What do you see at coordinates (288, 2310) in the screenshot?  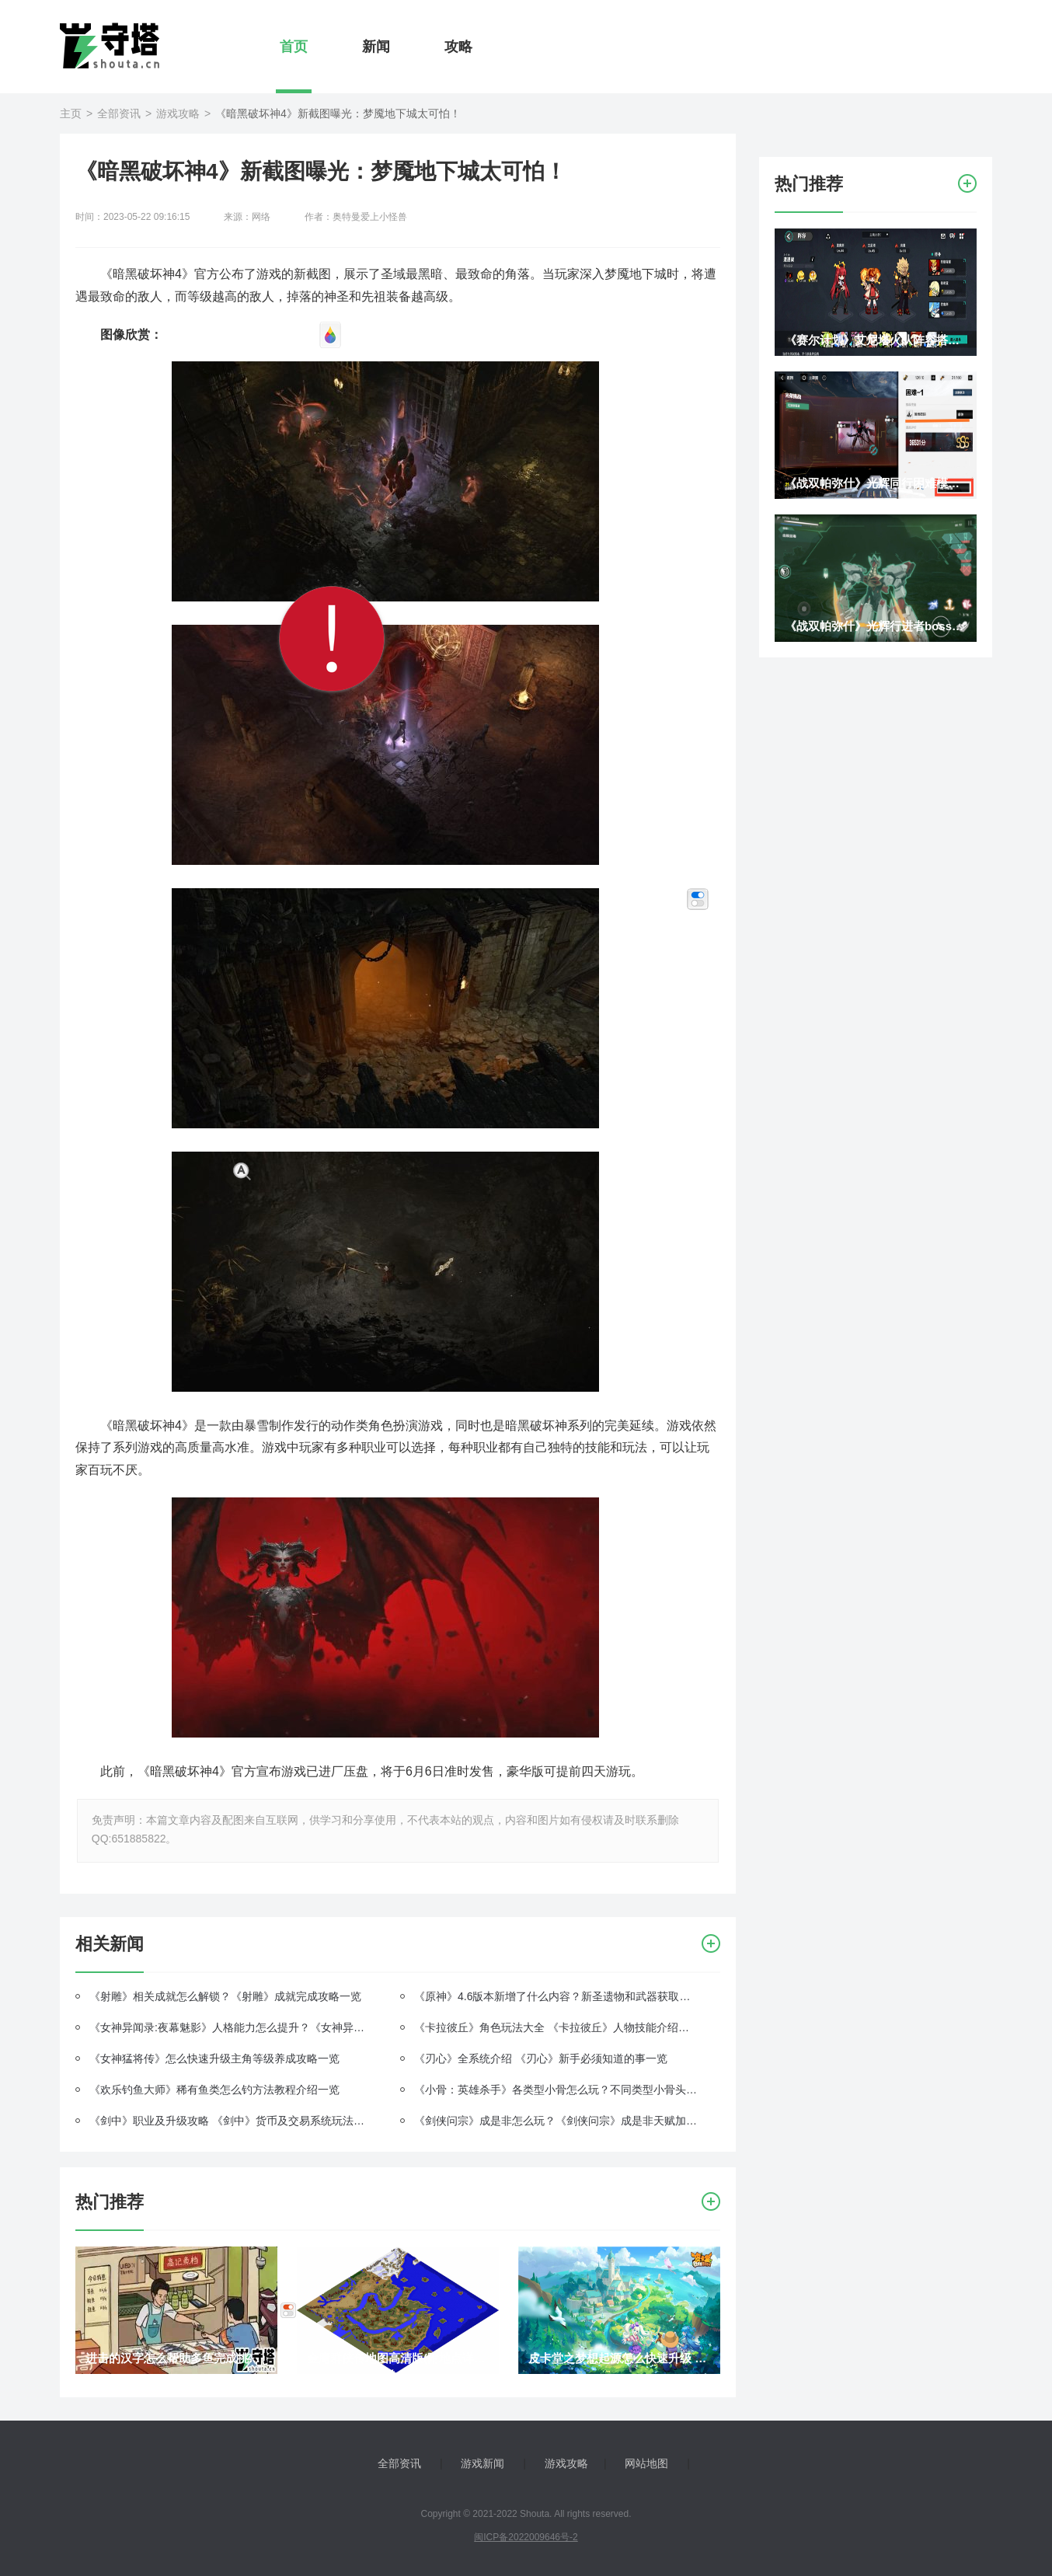 I see `open system tweaks or settings customization` at bounding box center [288, 2310].